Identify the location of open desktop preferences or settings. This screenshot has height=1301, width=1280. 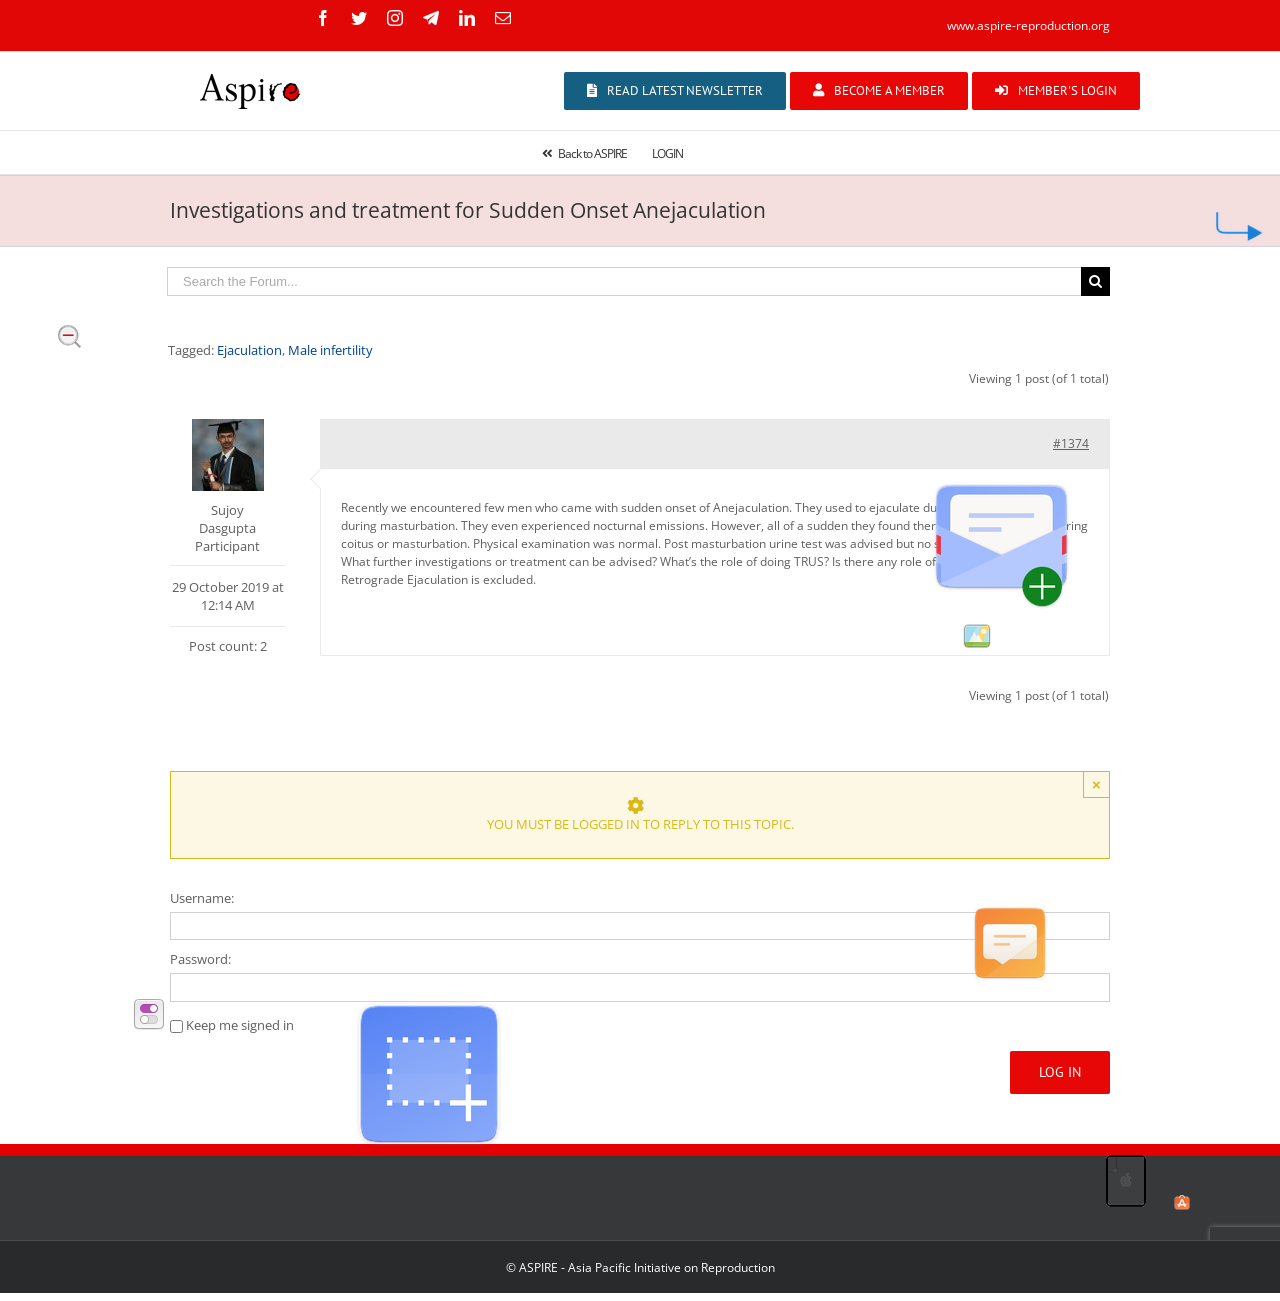
(149, 1014).